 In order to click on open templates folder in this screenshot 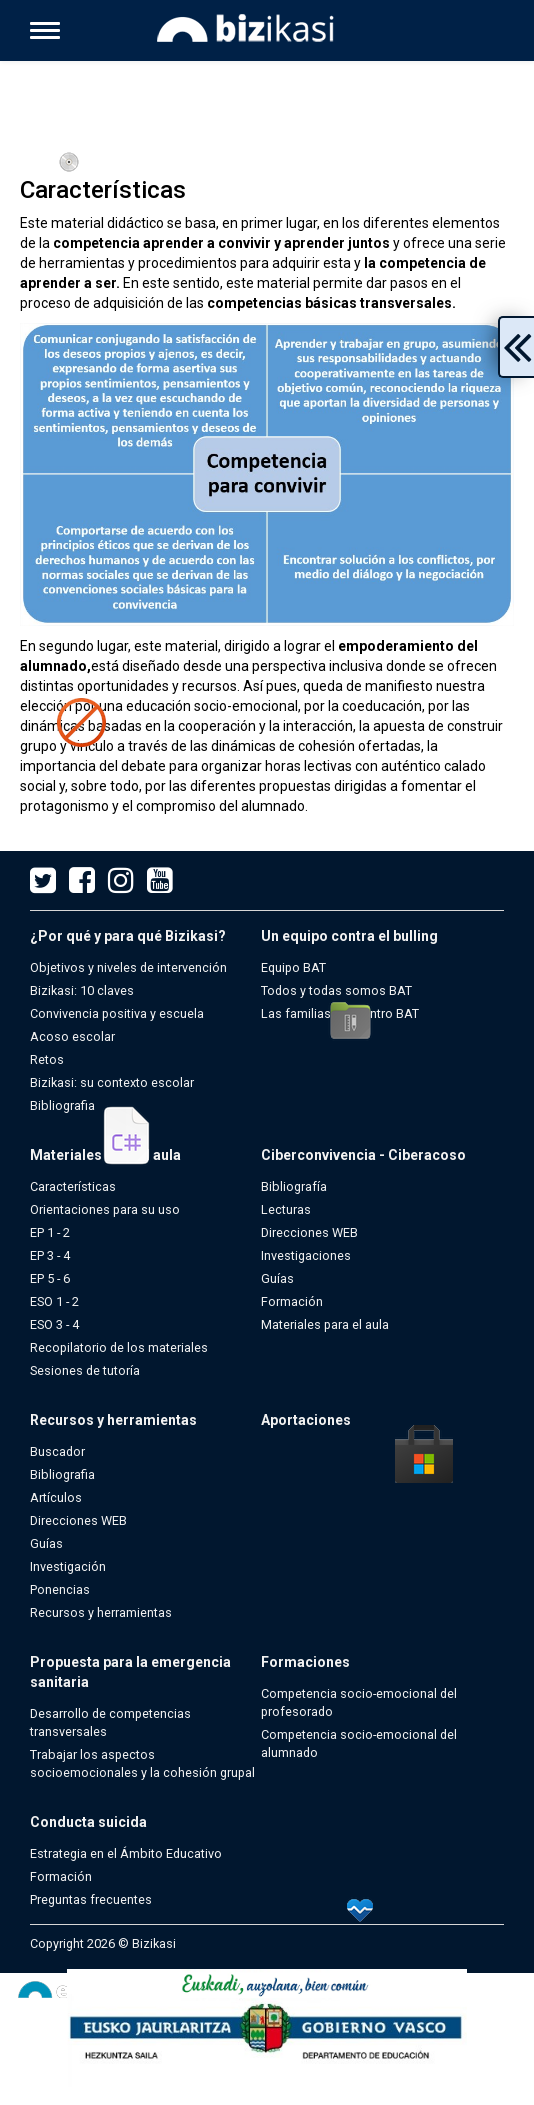, I will do `click(350, 1020)`.